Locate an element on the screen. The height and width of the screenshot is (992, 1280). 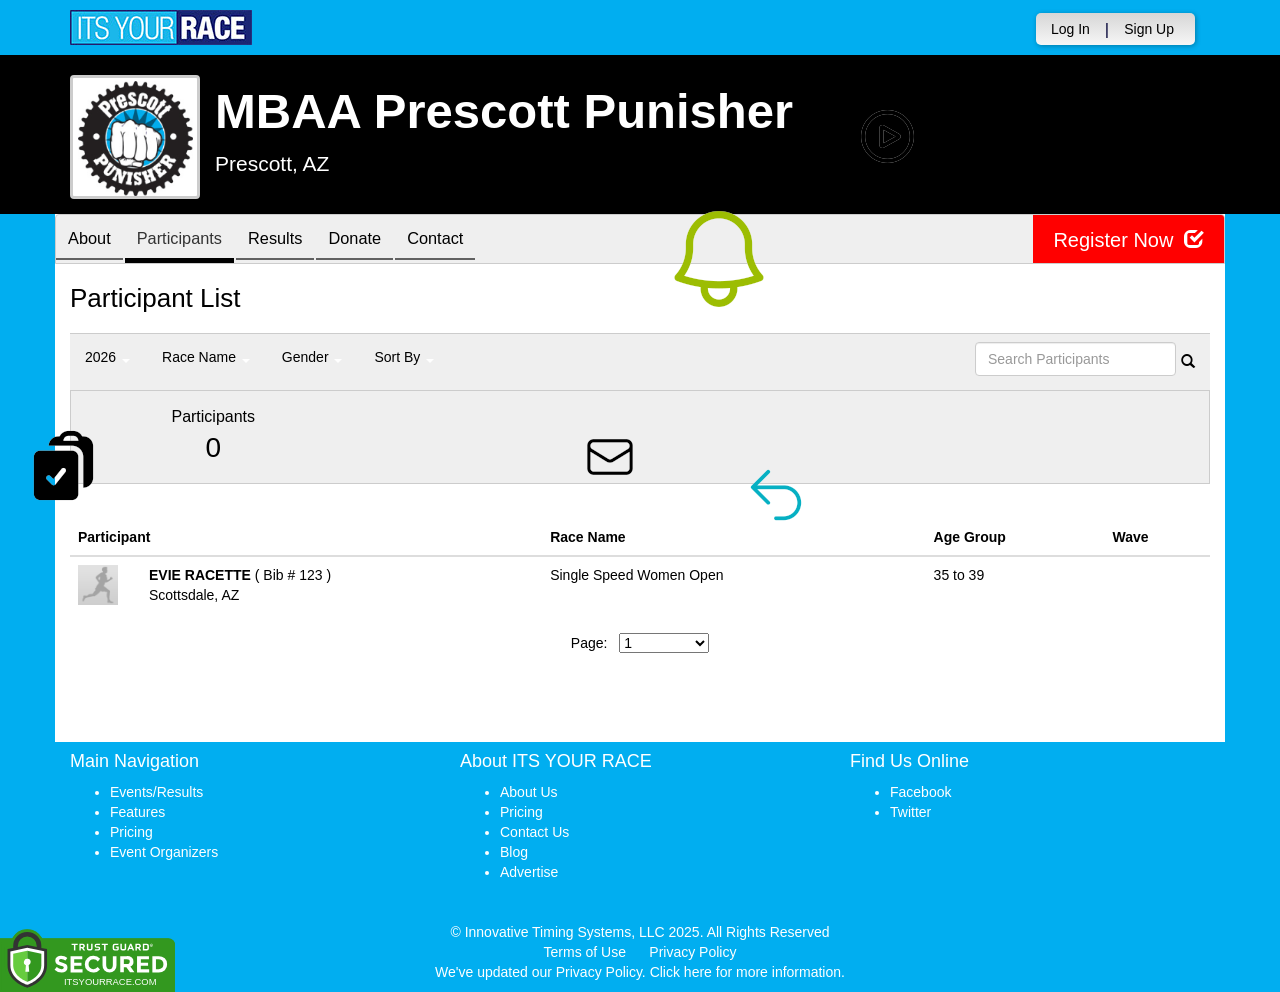
view notifications is located at coordinates (719, 259).